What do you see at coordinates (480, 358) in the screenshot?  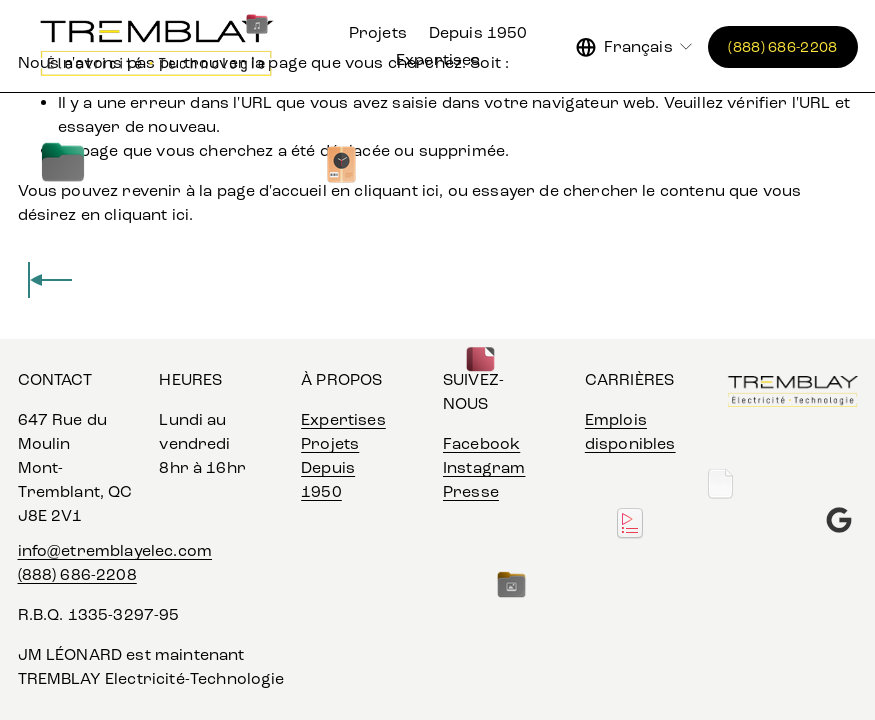 I see `change desktop wallpaper settings` at bounding box center [480, 358].